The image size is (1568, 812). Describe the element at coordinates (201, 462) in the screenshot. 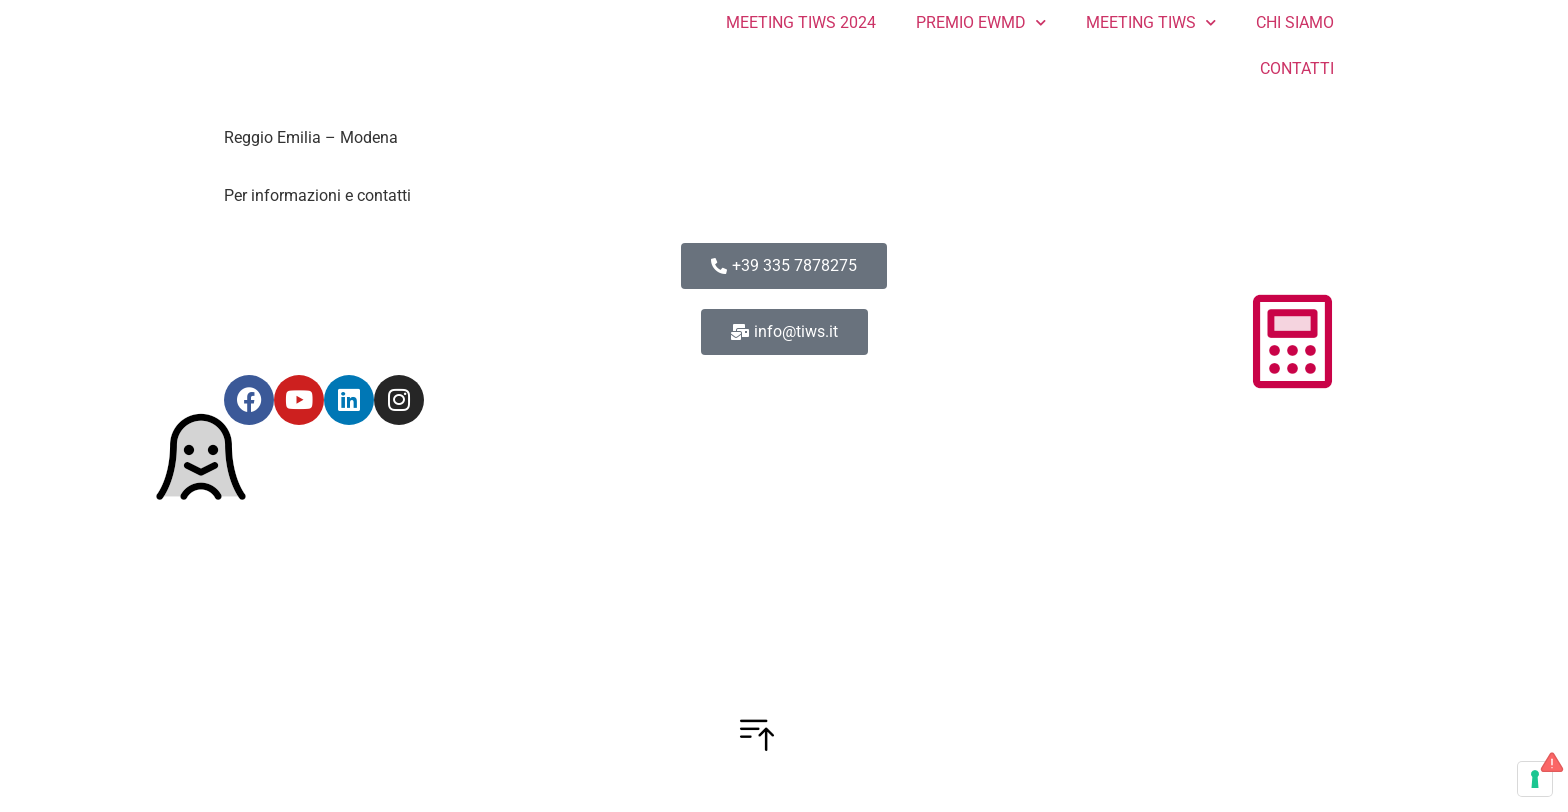

I see `linux operating system logo` at that location.